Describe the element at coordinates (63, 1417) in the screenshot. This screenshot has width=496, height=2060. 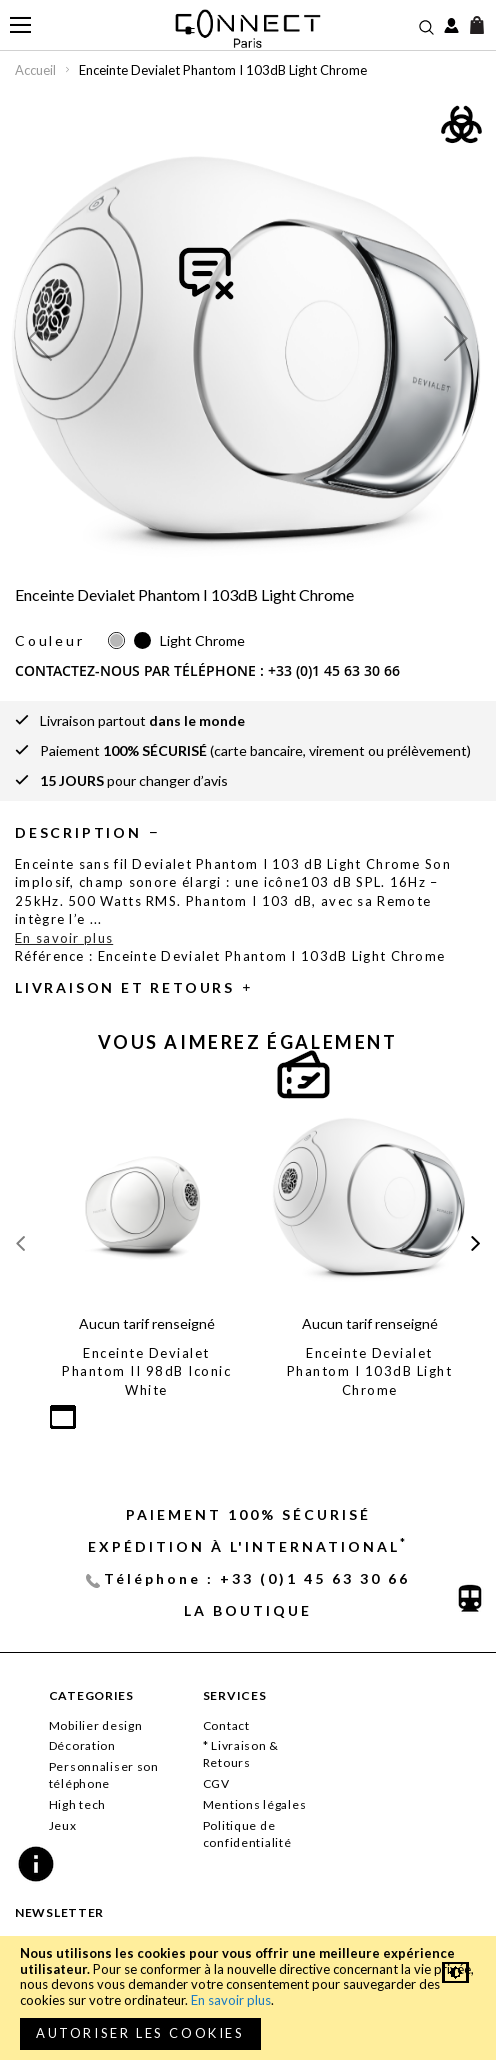
I see `open a web browser or web view` at that location.